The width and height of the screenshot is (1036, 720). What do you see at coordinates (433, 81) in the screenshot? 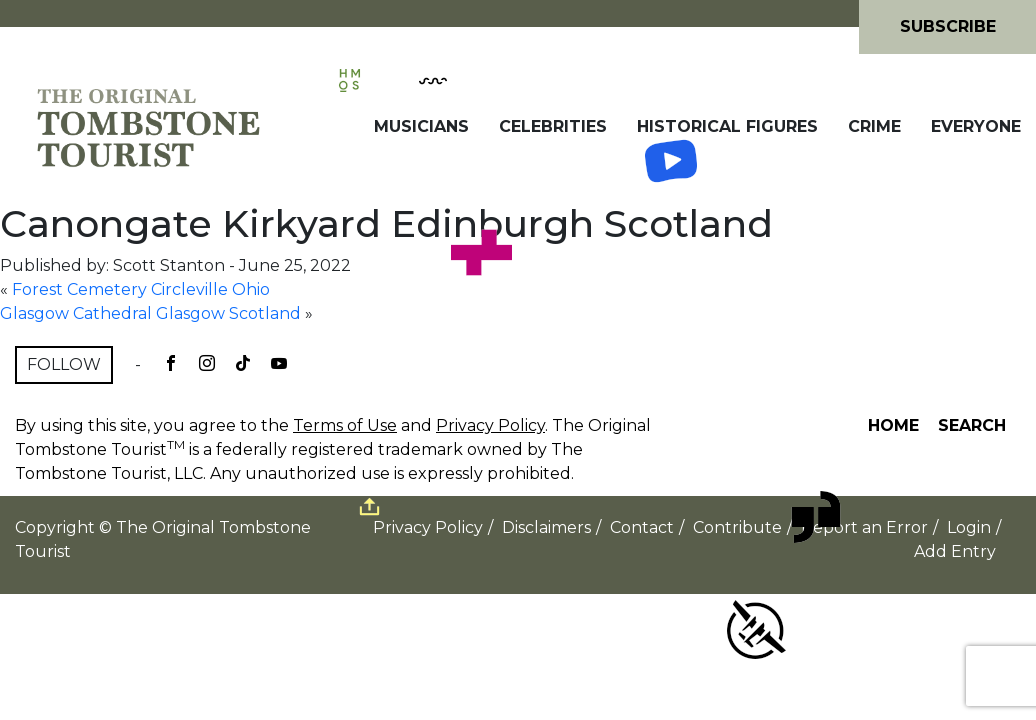
I see `SWR (stale-while-revalidate) library logo` at bounding box center [433, 81].